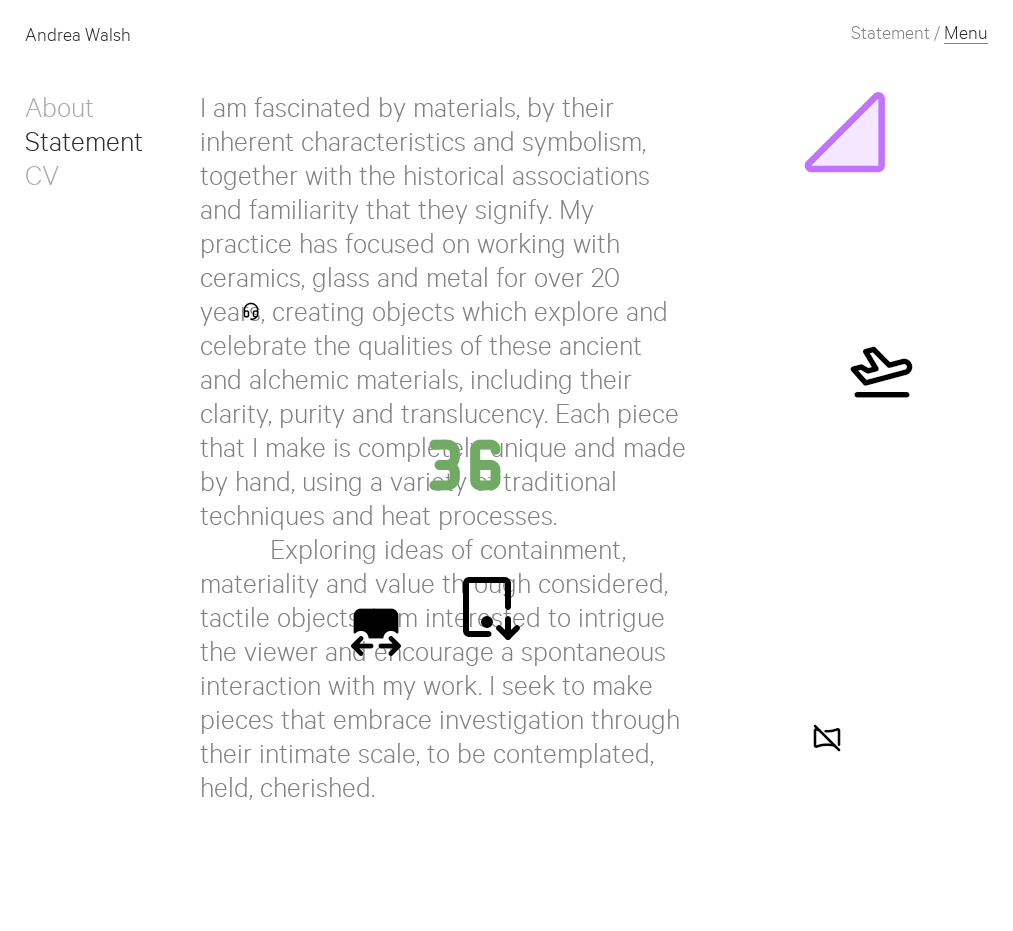 This screenshot has height=931, width=1013. I want to click on disable horizontal panorama mode, so click(827, 738).